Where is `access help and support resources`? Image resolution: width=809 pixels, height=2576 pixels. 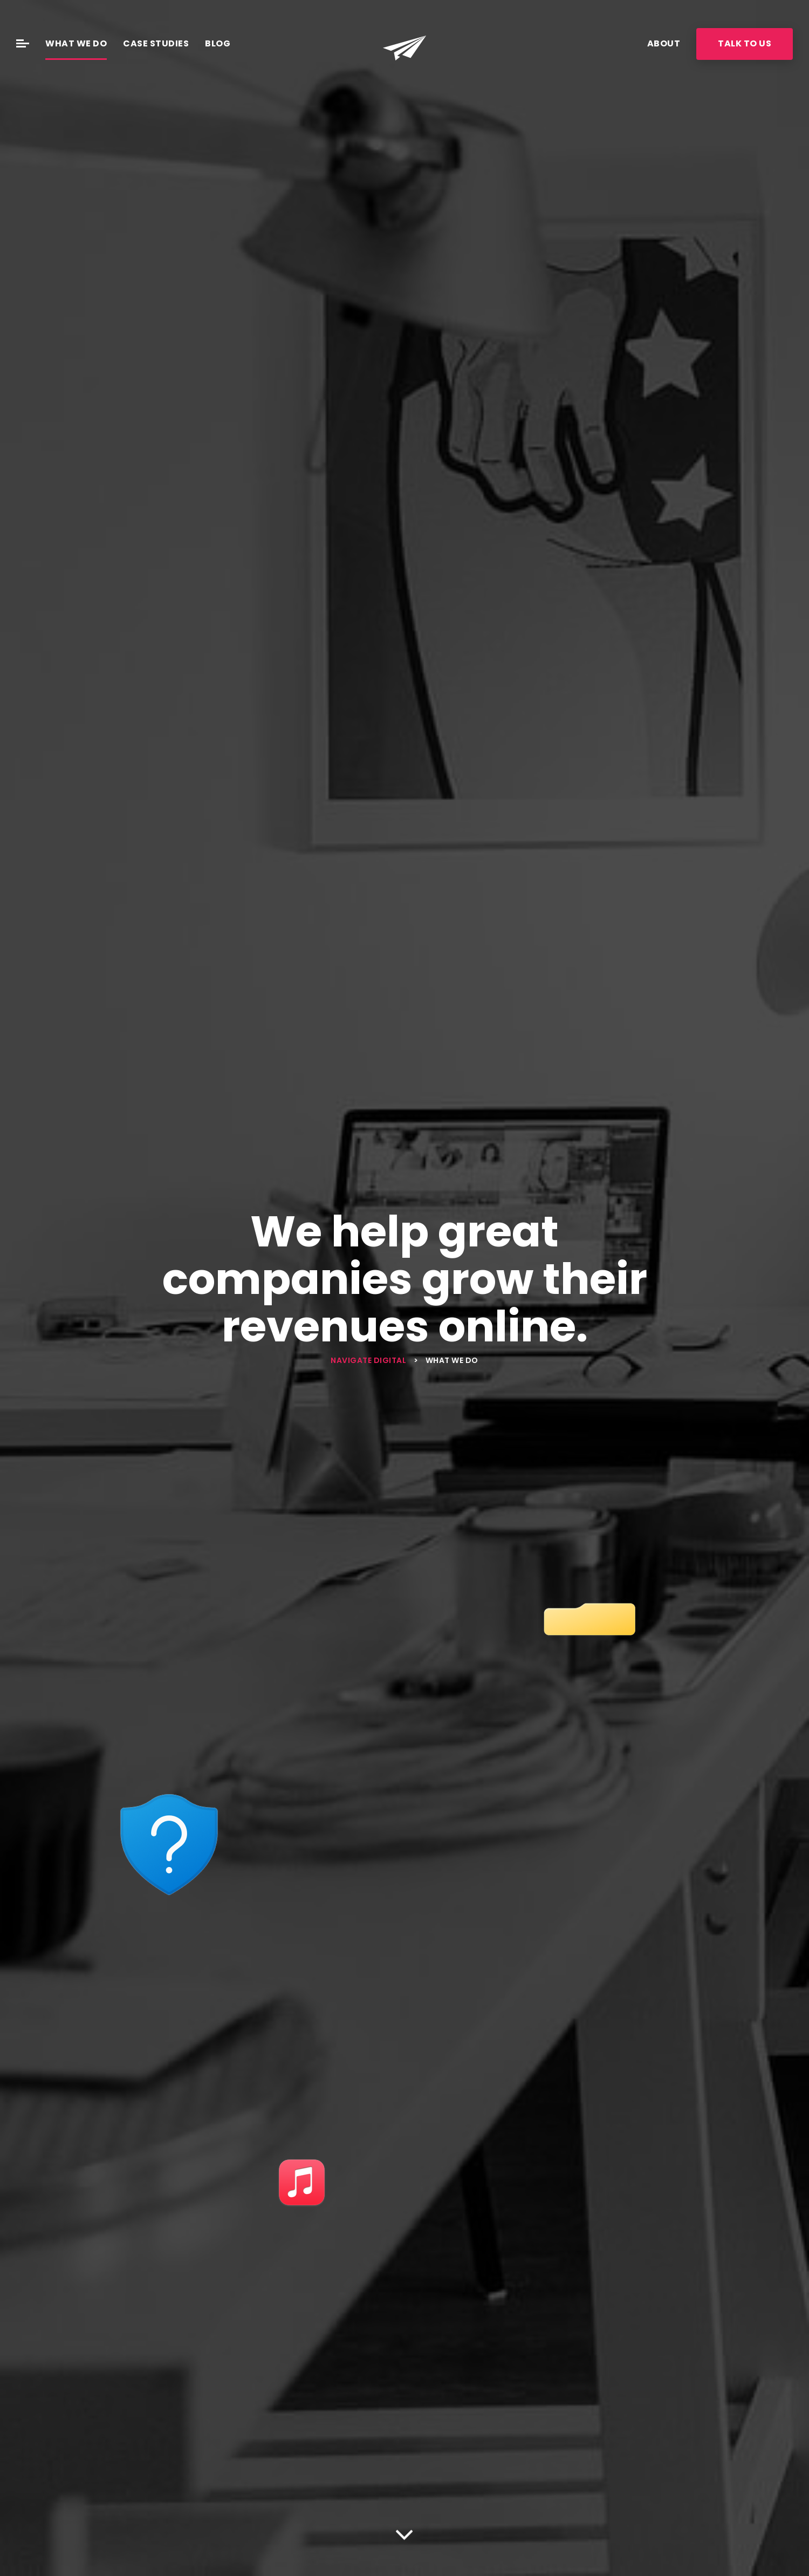
access help and support resources is located at coordinates (169, 1844).